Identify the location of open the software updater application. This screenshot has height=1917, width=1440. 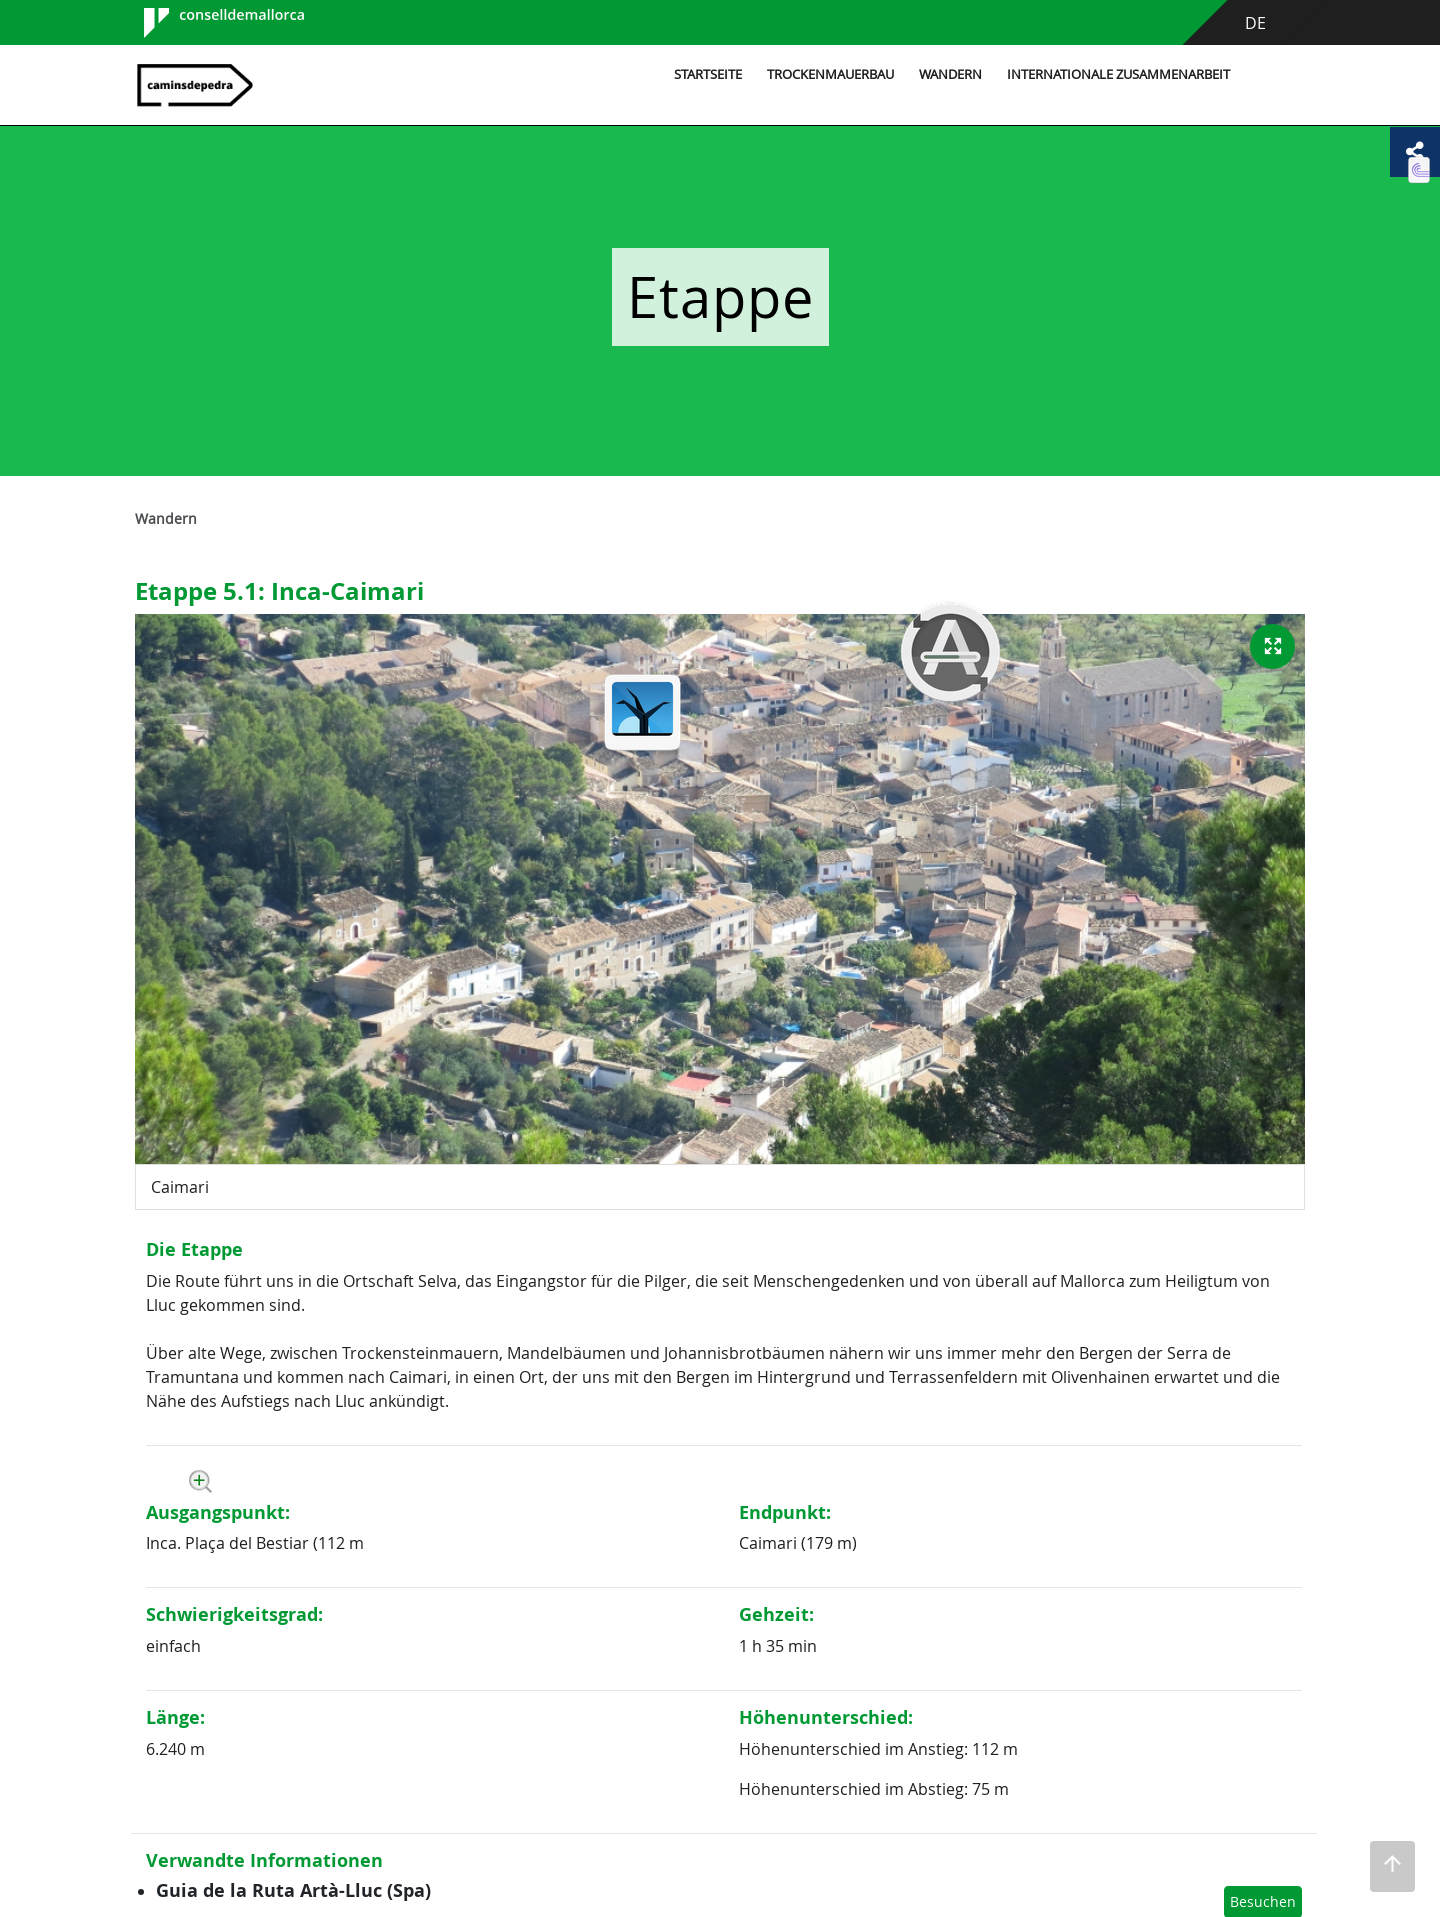
(950, 652).